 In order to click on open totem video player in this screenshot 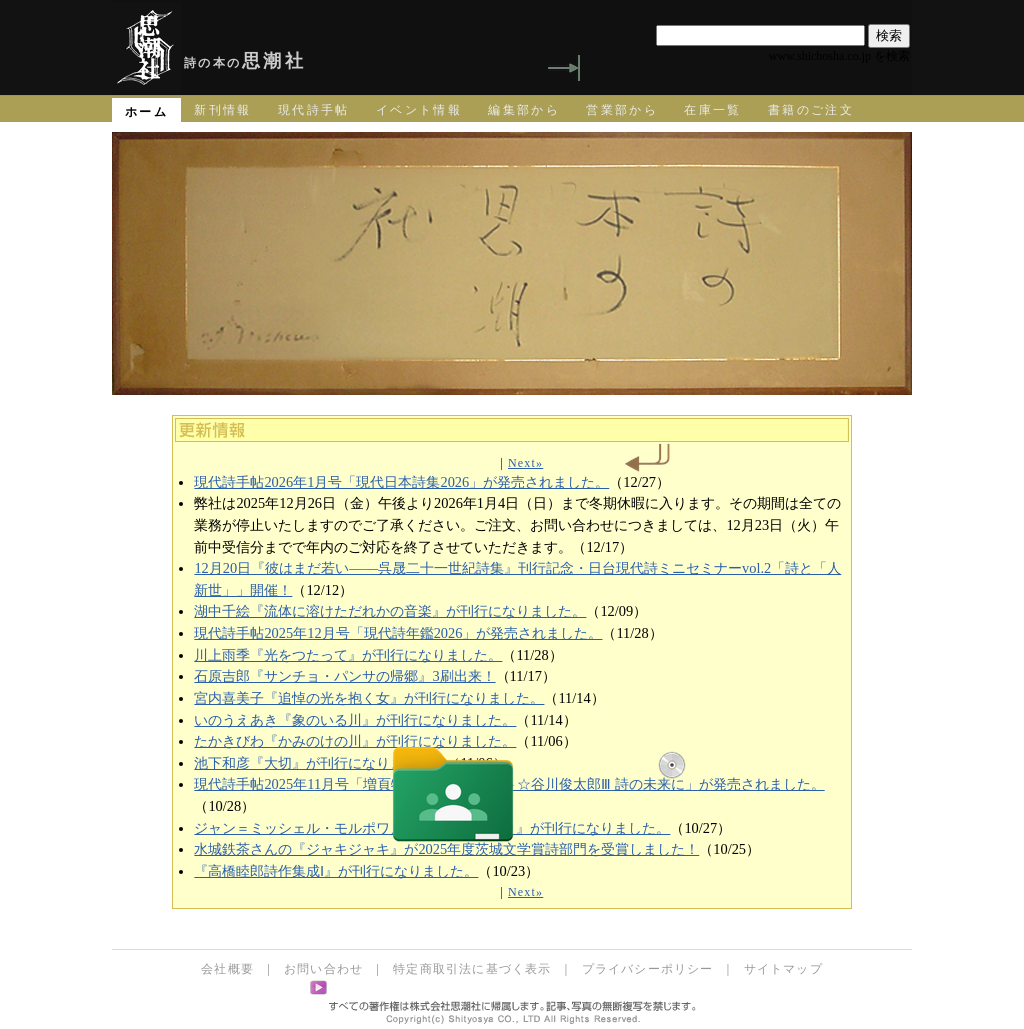, I will do `click(318, 987)`.